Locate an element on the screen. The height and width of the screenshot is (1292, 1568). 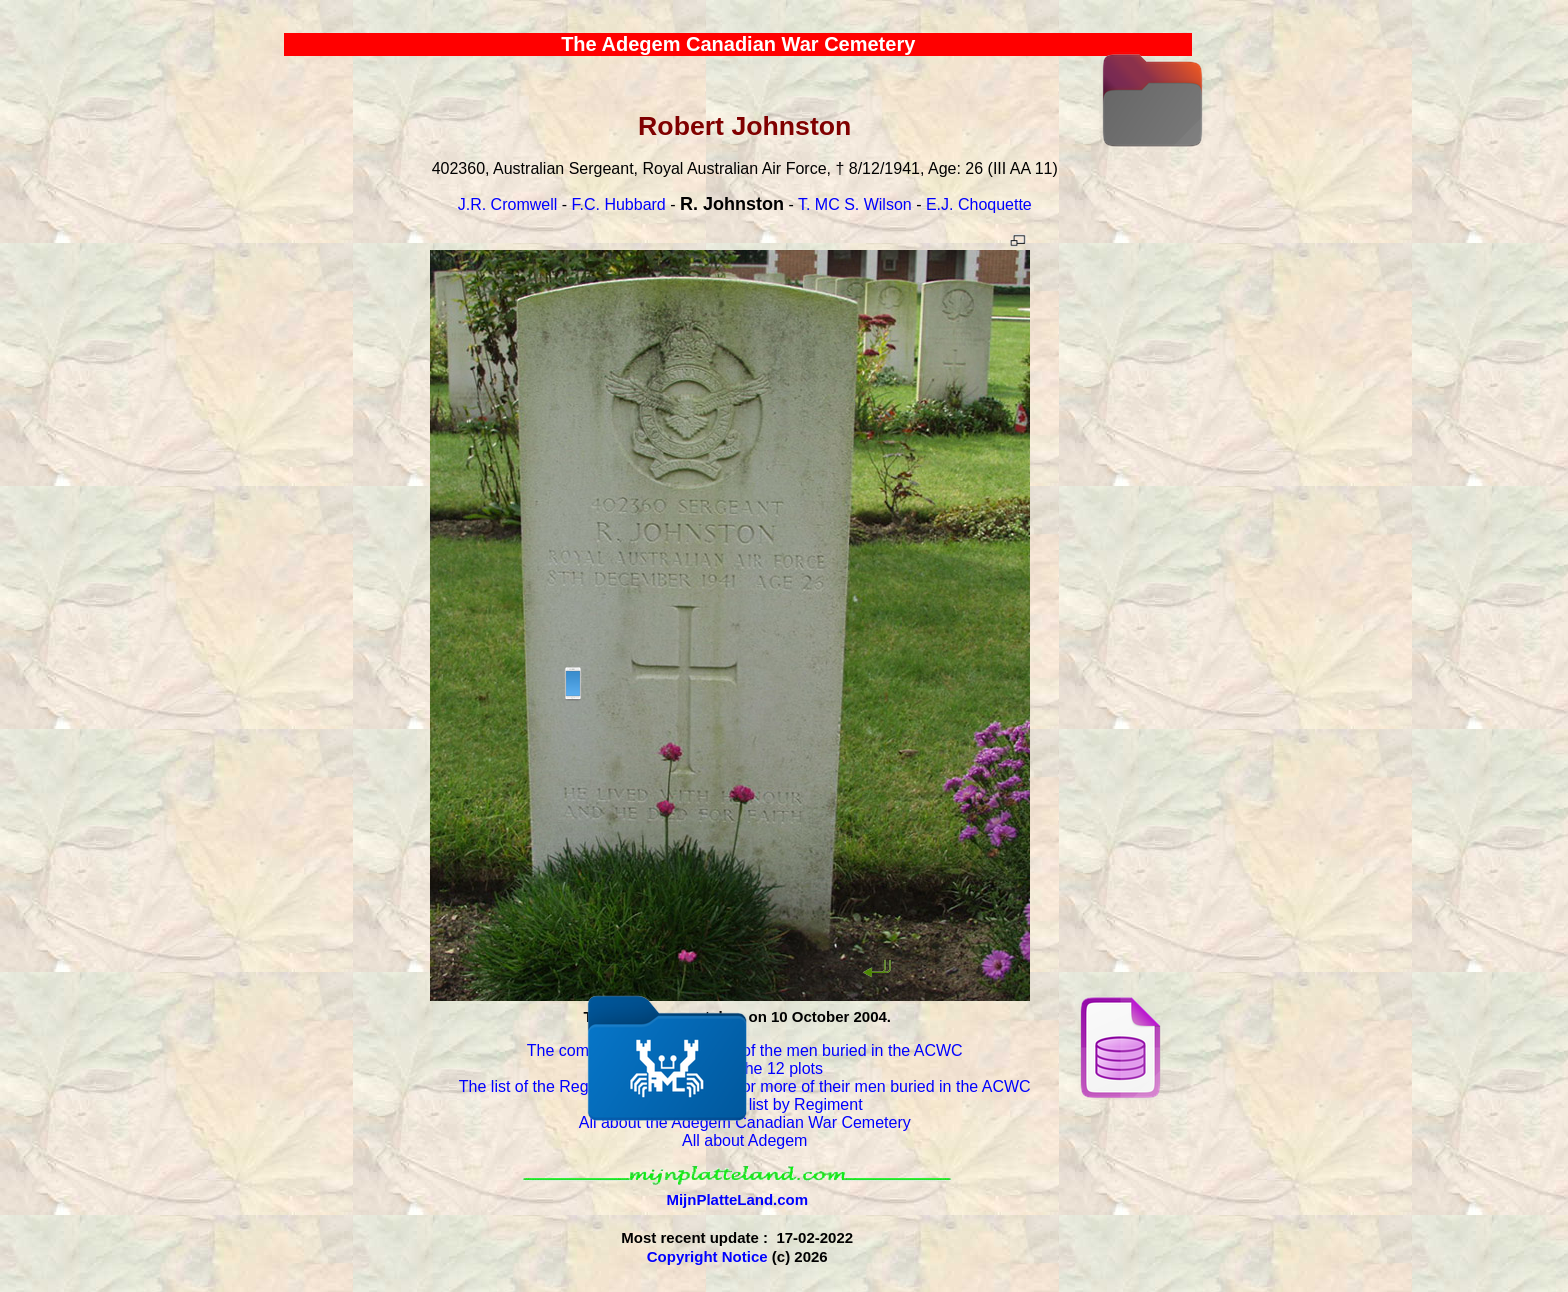
open folder containing files or documents is located at coordinates (1152, 100).